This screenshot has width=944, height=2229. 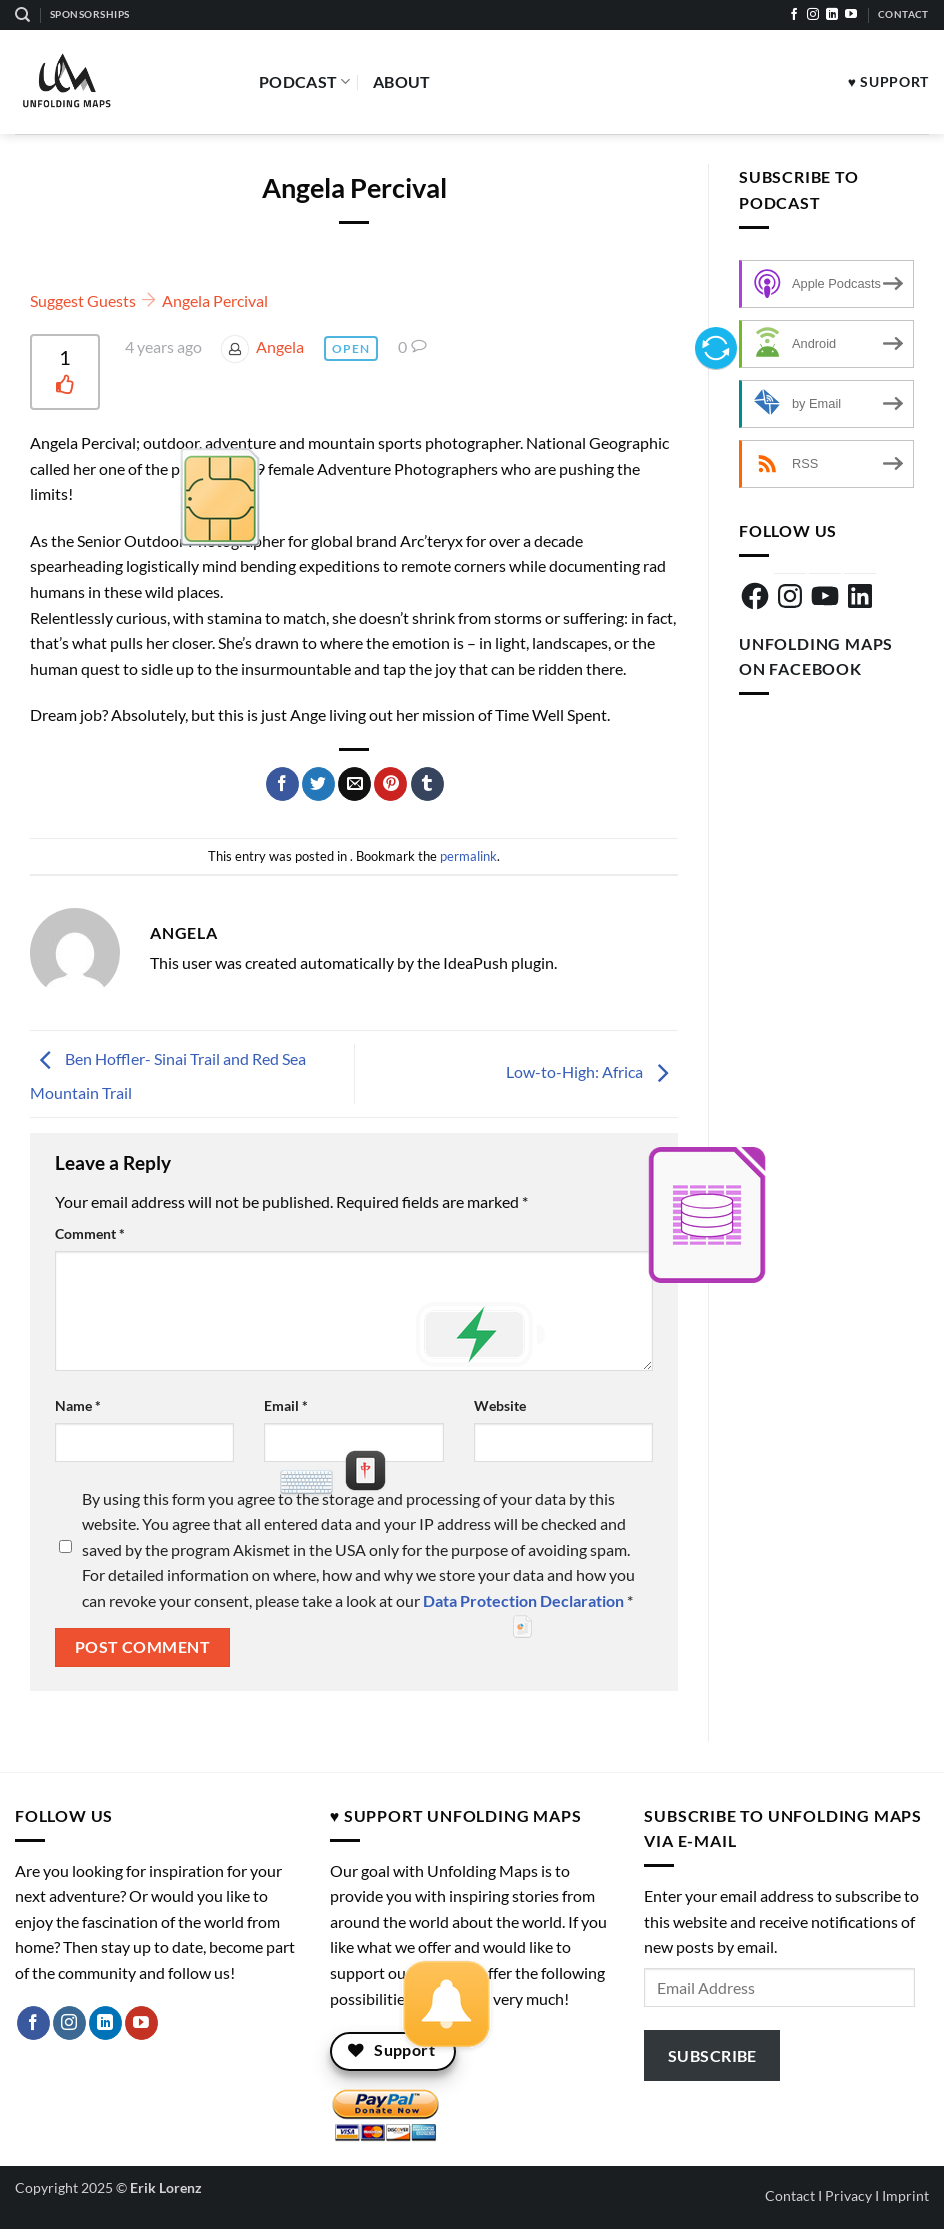 What do you see at coordinates (365, 1470) in the screenshot?
I see `launch gnome mahjongg tile matching game` at bounding box center [365, 1470].